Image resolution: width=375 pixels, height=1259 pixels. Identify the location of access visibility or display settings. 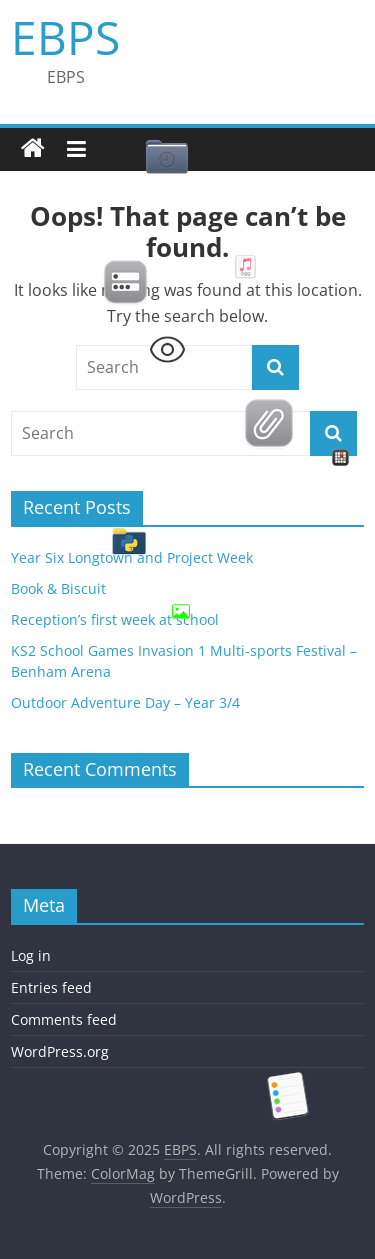
(167, 349).